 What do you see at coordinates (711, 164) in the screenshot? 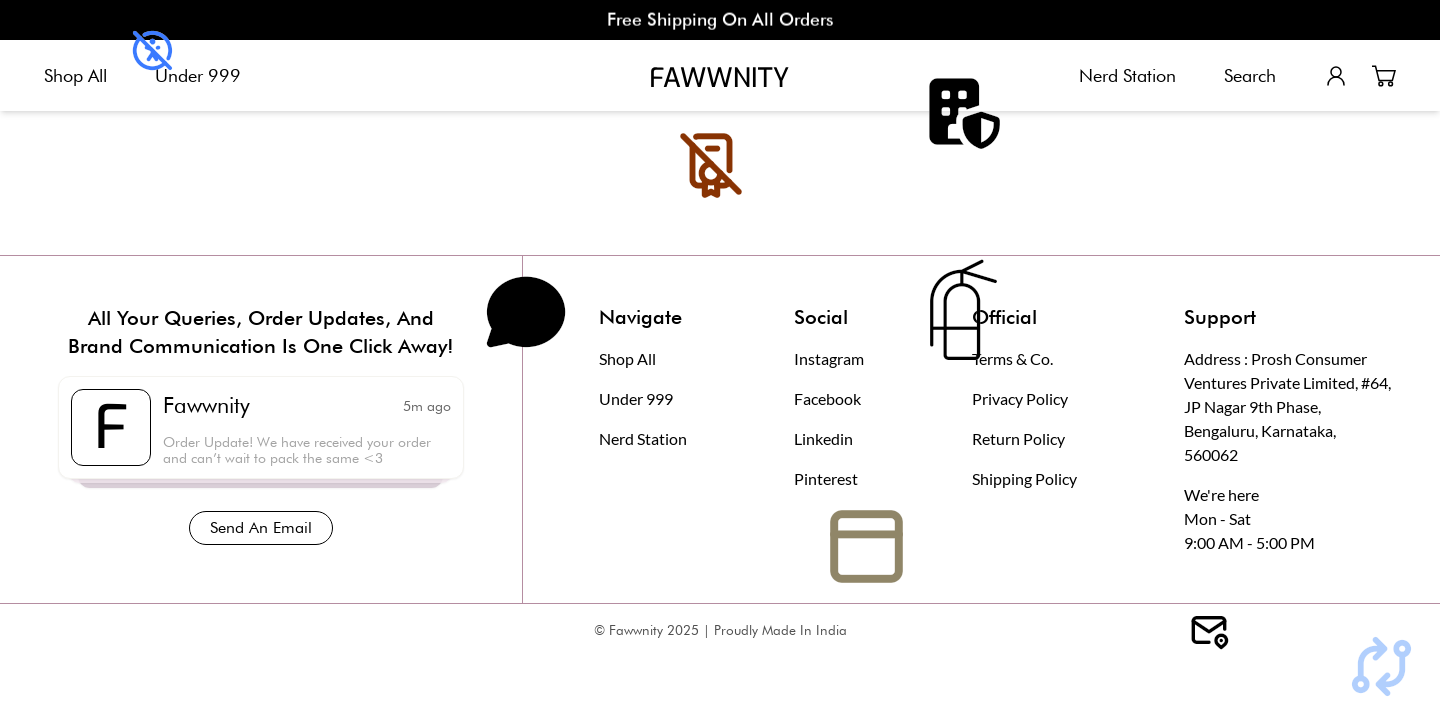
I see `certificate or credential unavailable` at bounding box center [711, 164].